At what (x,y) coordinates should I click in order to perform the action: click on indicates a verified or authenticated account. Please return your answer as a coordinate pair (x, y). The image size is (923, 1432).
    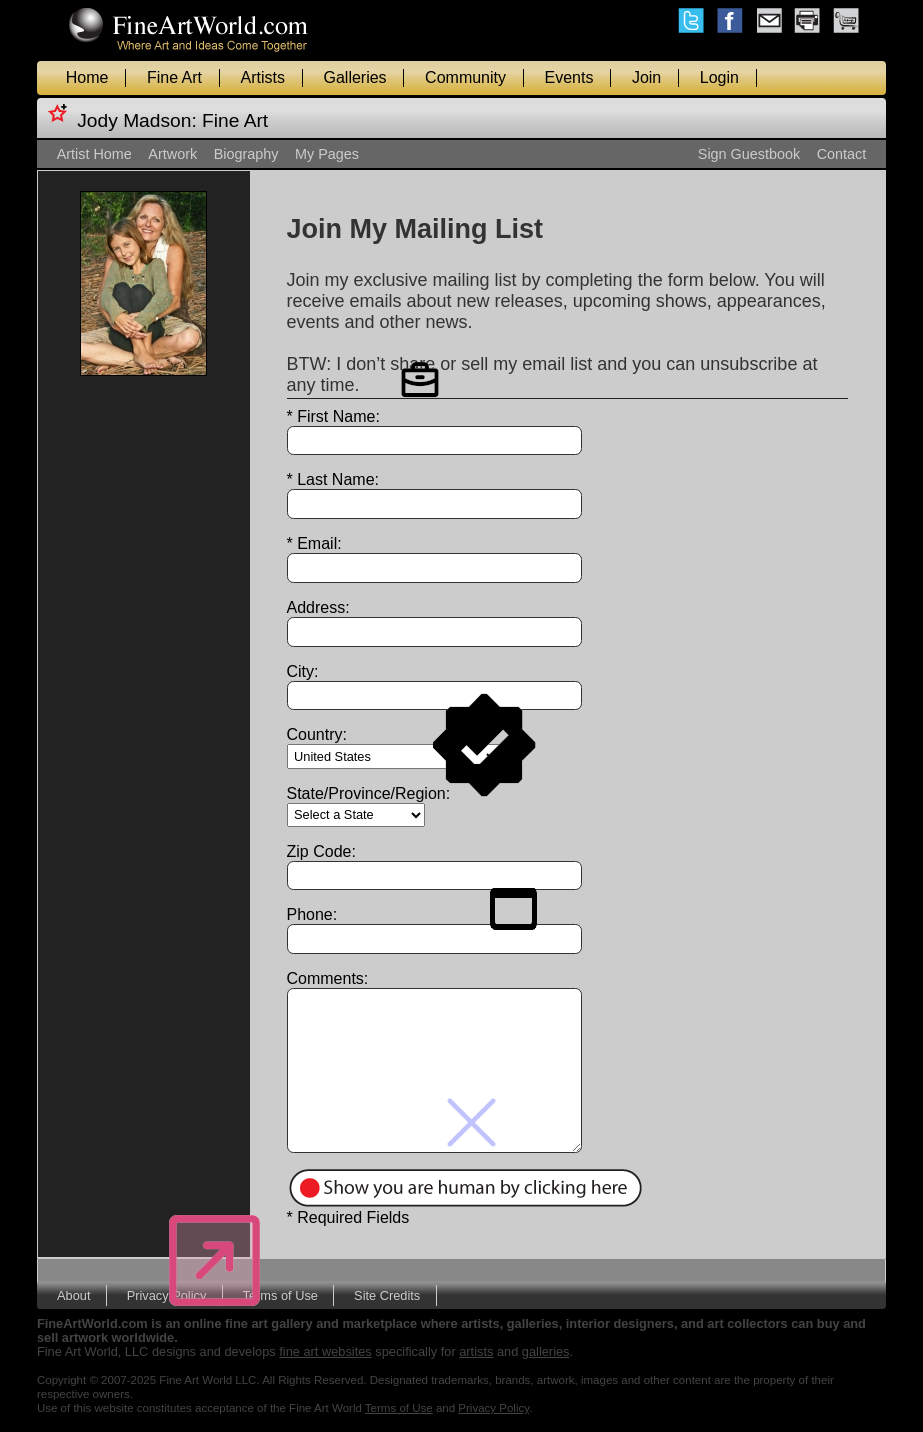
    Looking at the image, I should click on (484, 745).